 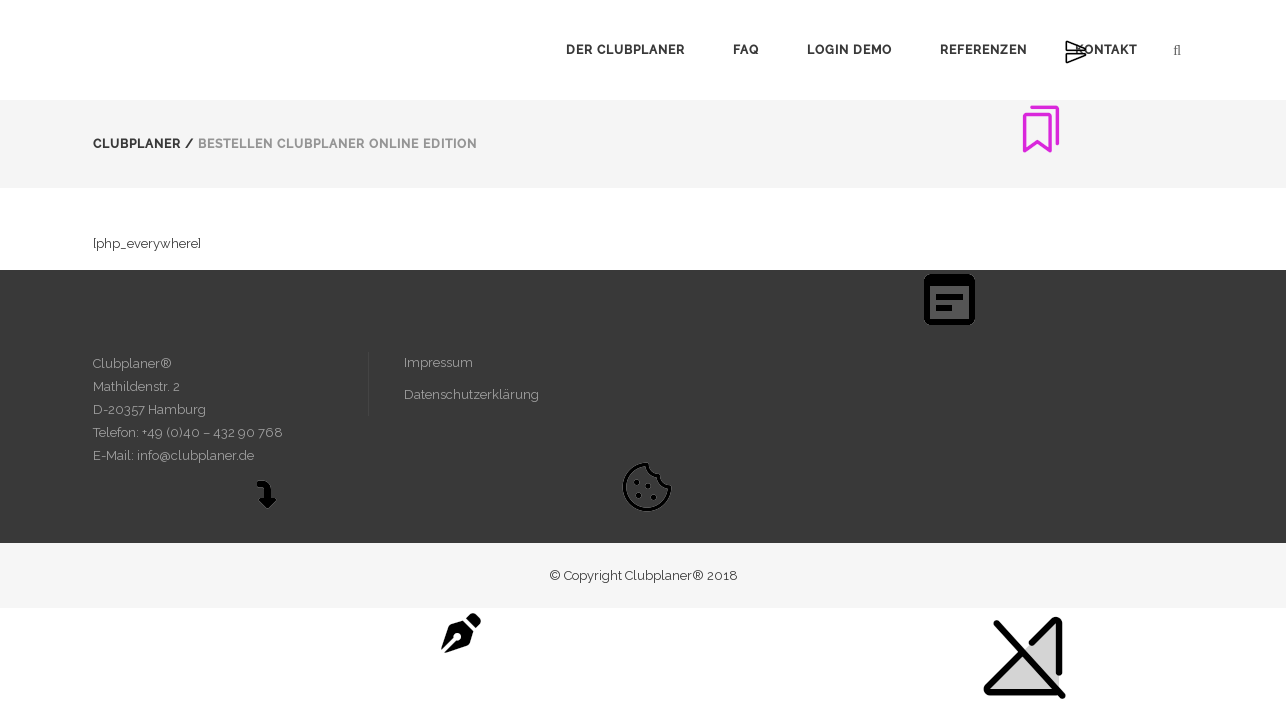 I want to click on flip image or content vertically, so click(x=1075, y=52).